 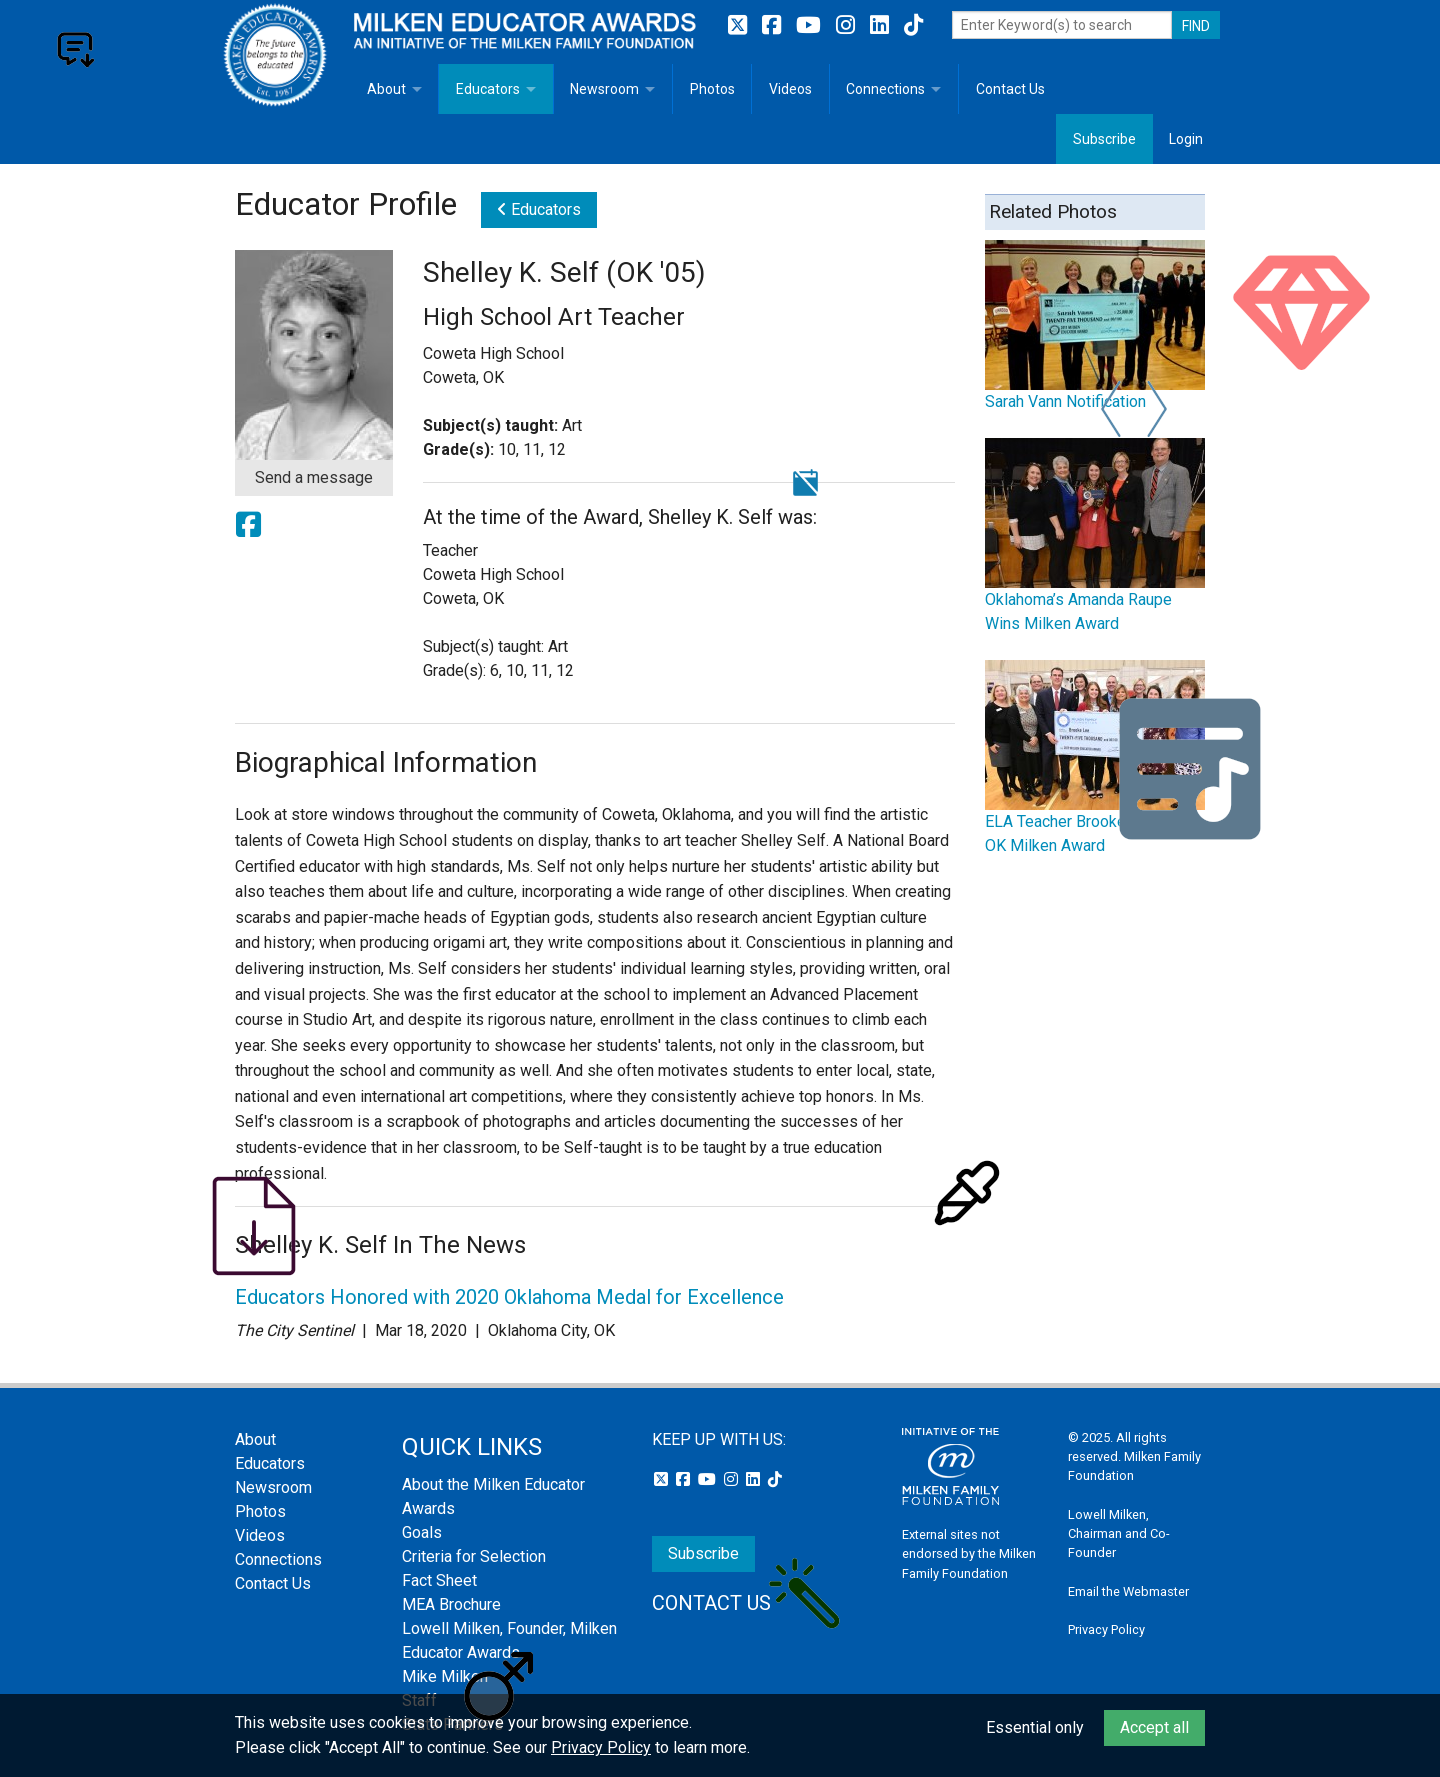 What do you see at coordinates (1134, 409) in the screenshot?
I see `view or edit code/markup` at bounding box center [1134, 409].